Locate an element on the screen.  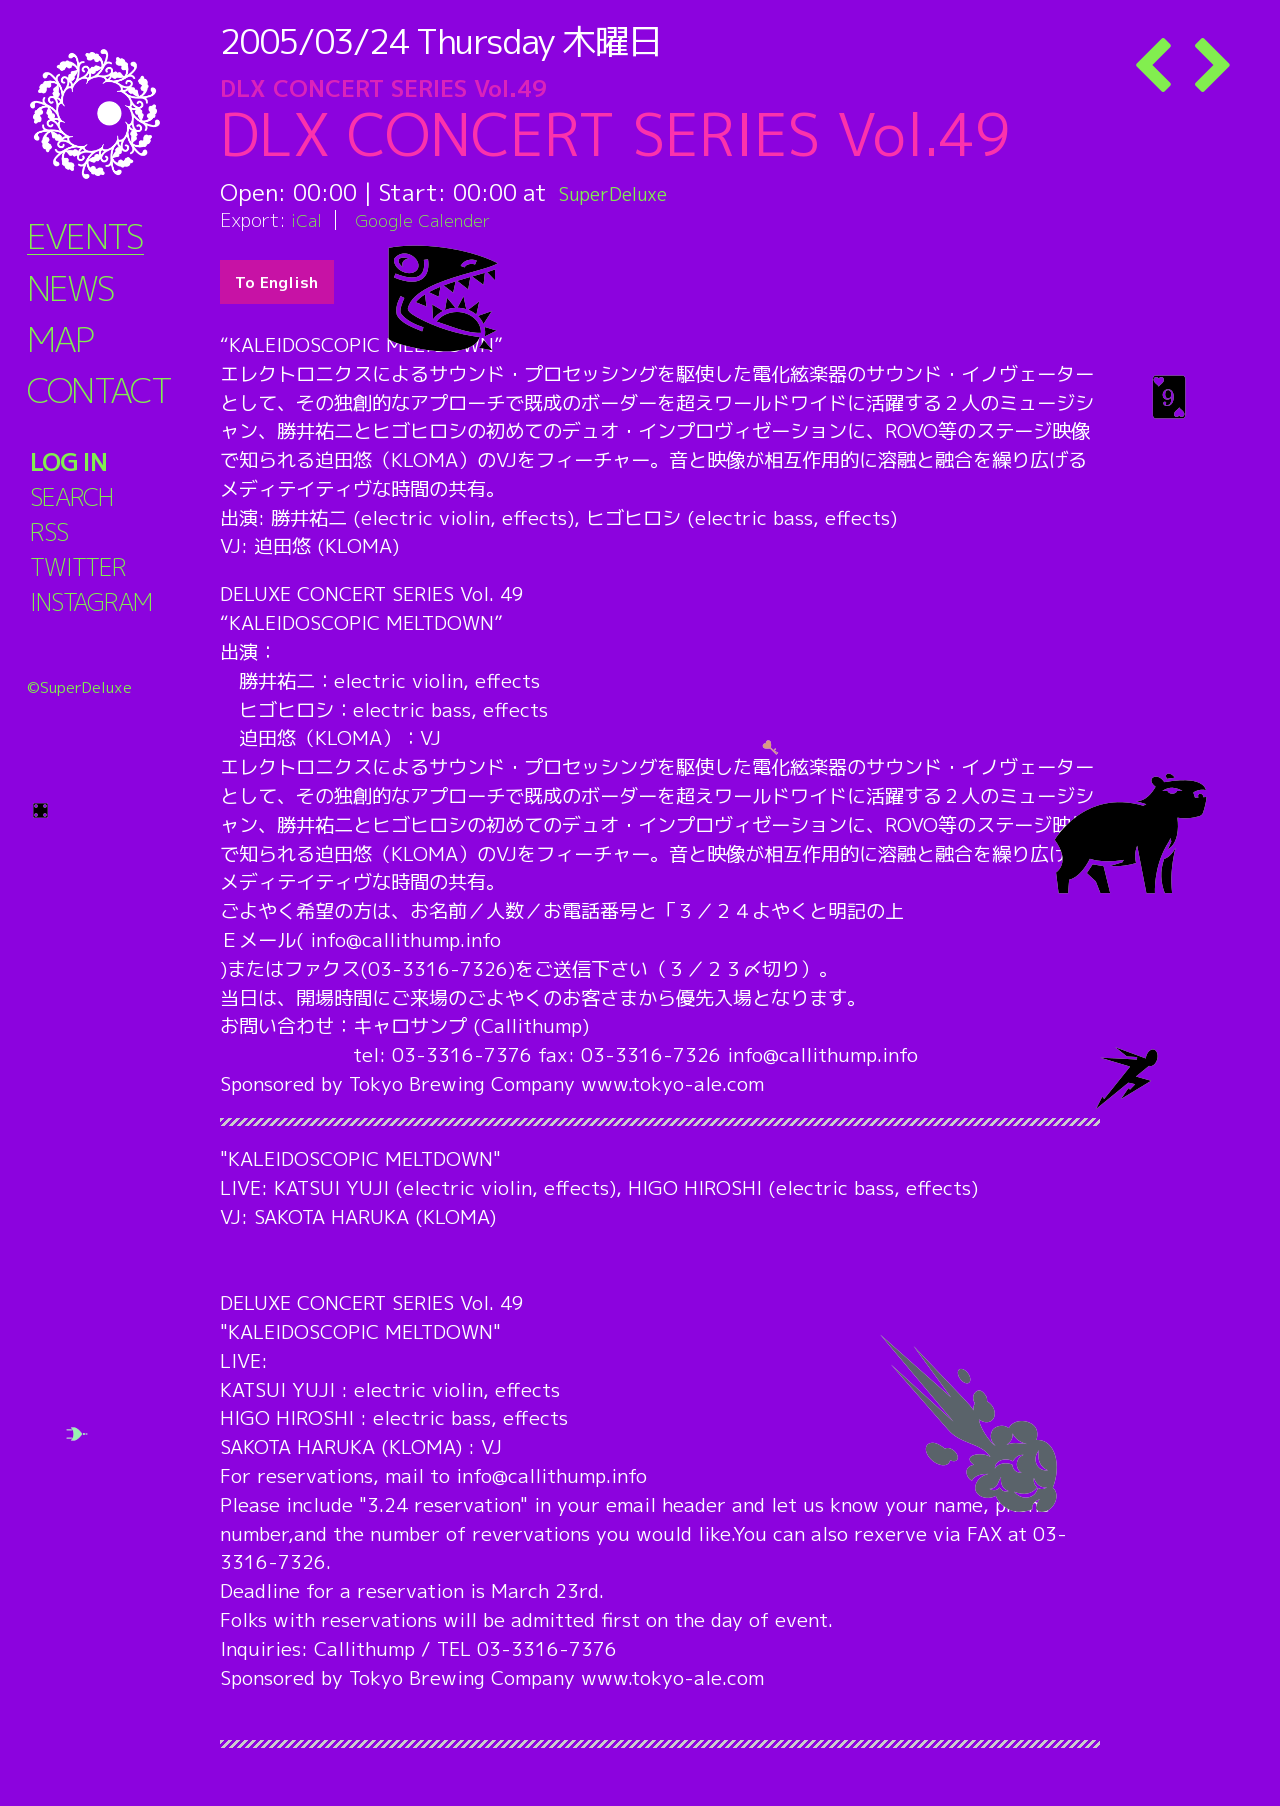
view helicoprion creature profile is located at coordinates (442, 298).